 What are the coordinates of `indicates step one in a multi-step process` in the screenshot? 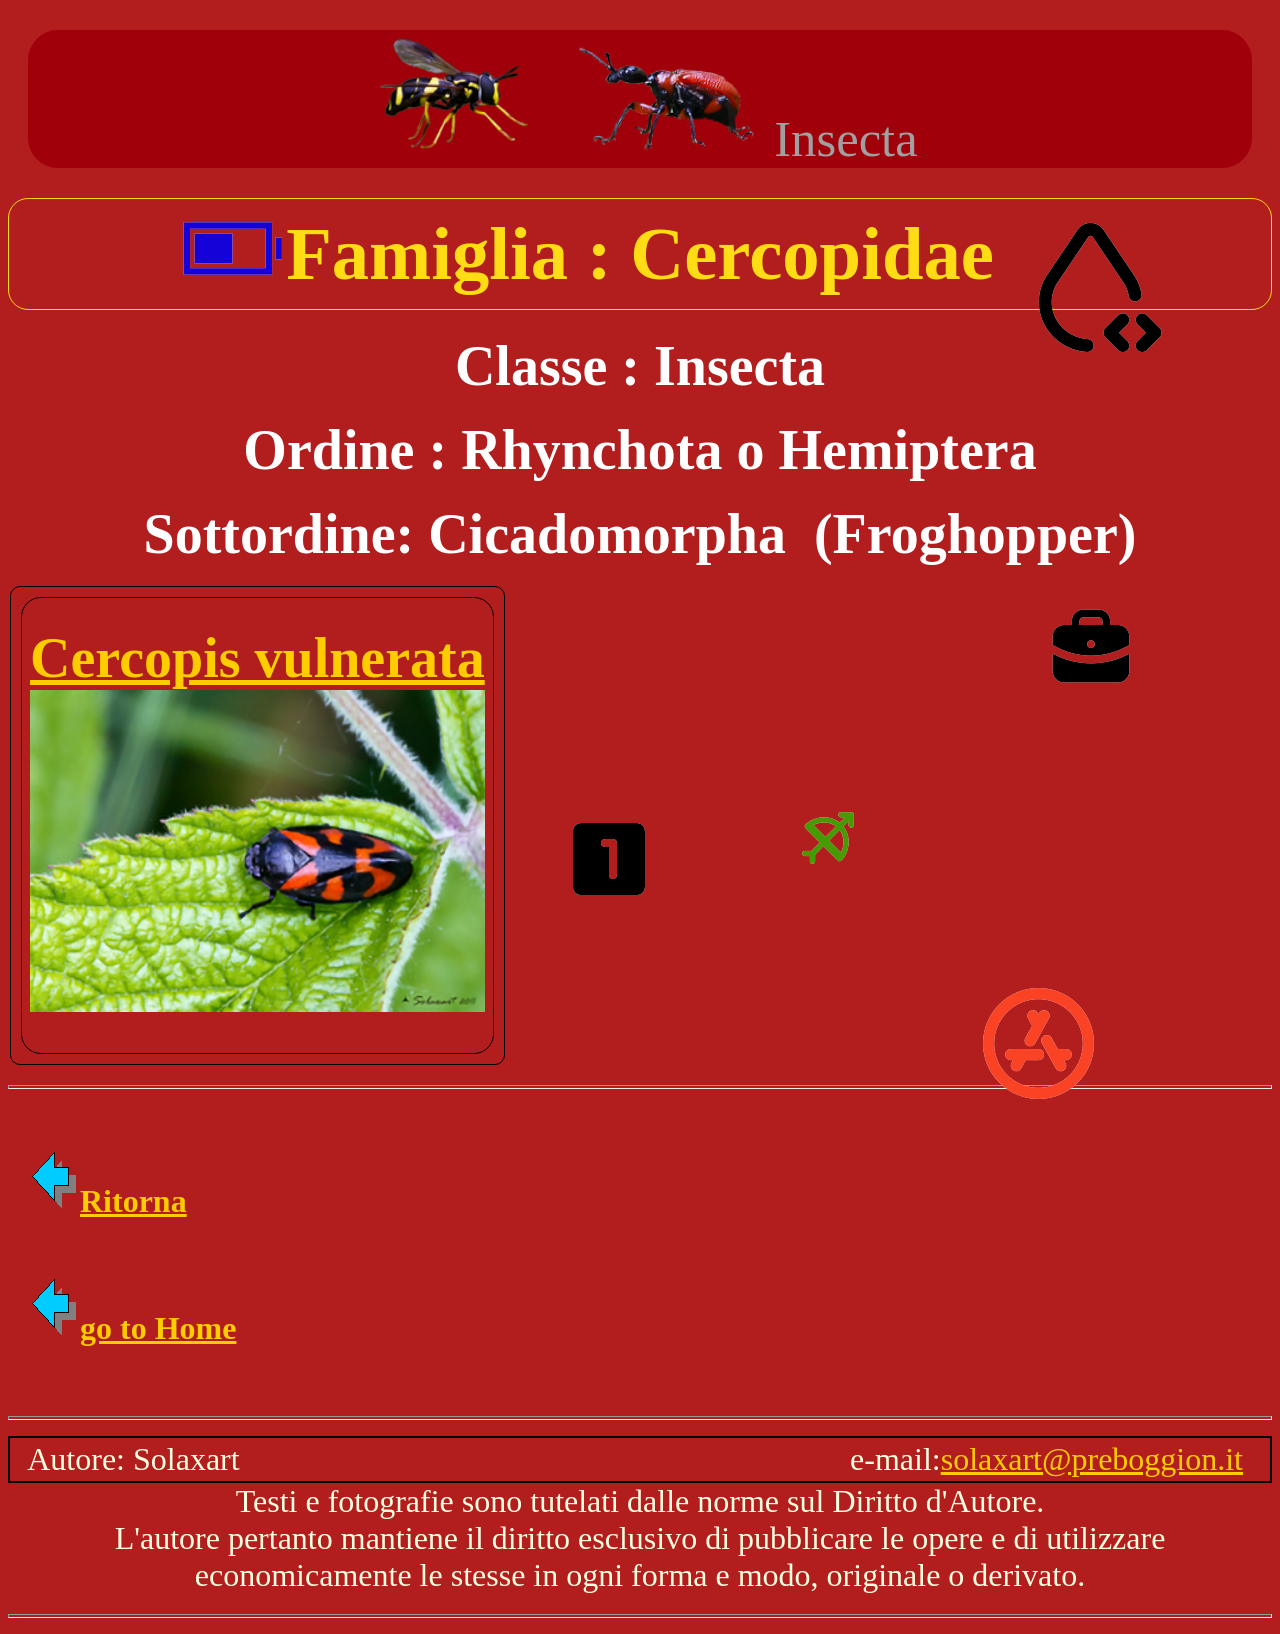 It's located at (609, 859).